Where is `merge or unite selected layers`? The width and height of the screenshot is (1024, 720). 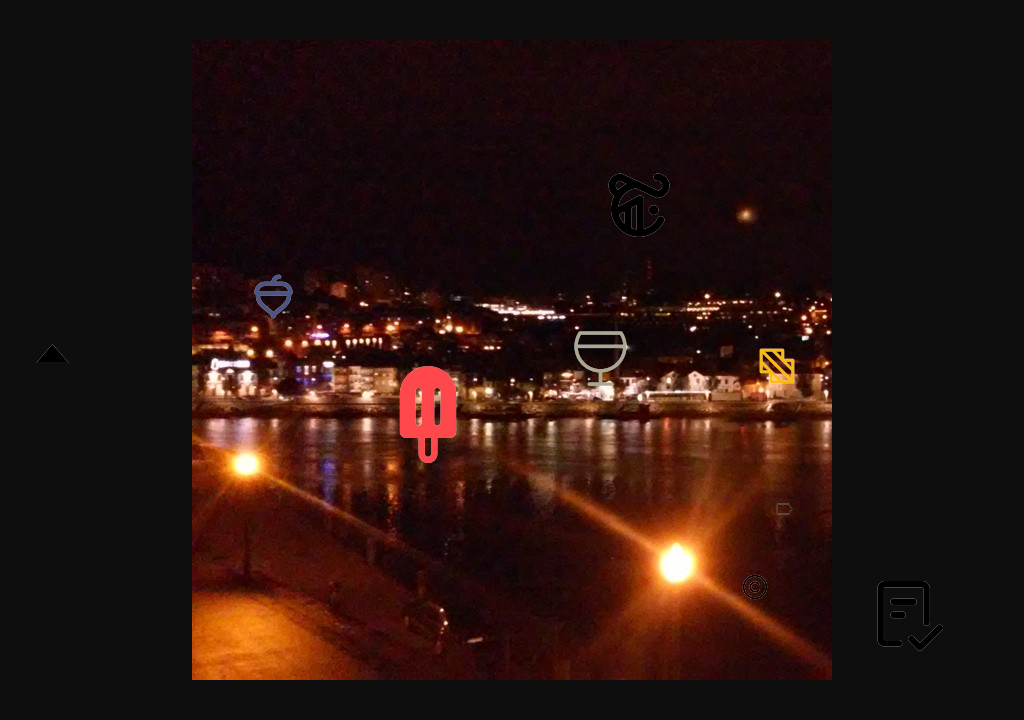 merge or unite selected layers is located at coordinates (777, 366).